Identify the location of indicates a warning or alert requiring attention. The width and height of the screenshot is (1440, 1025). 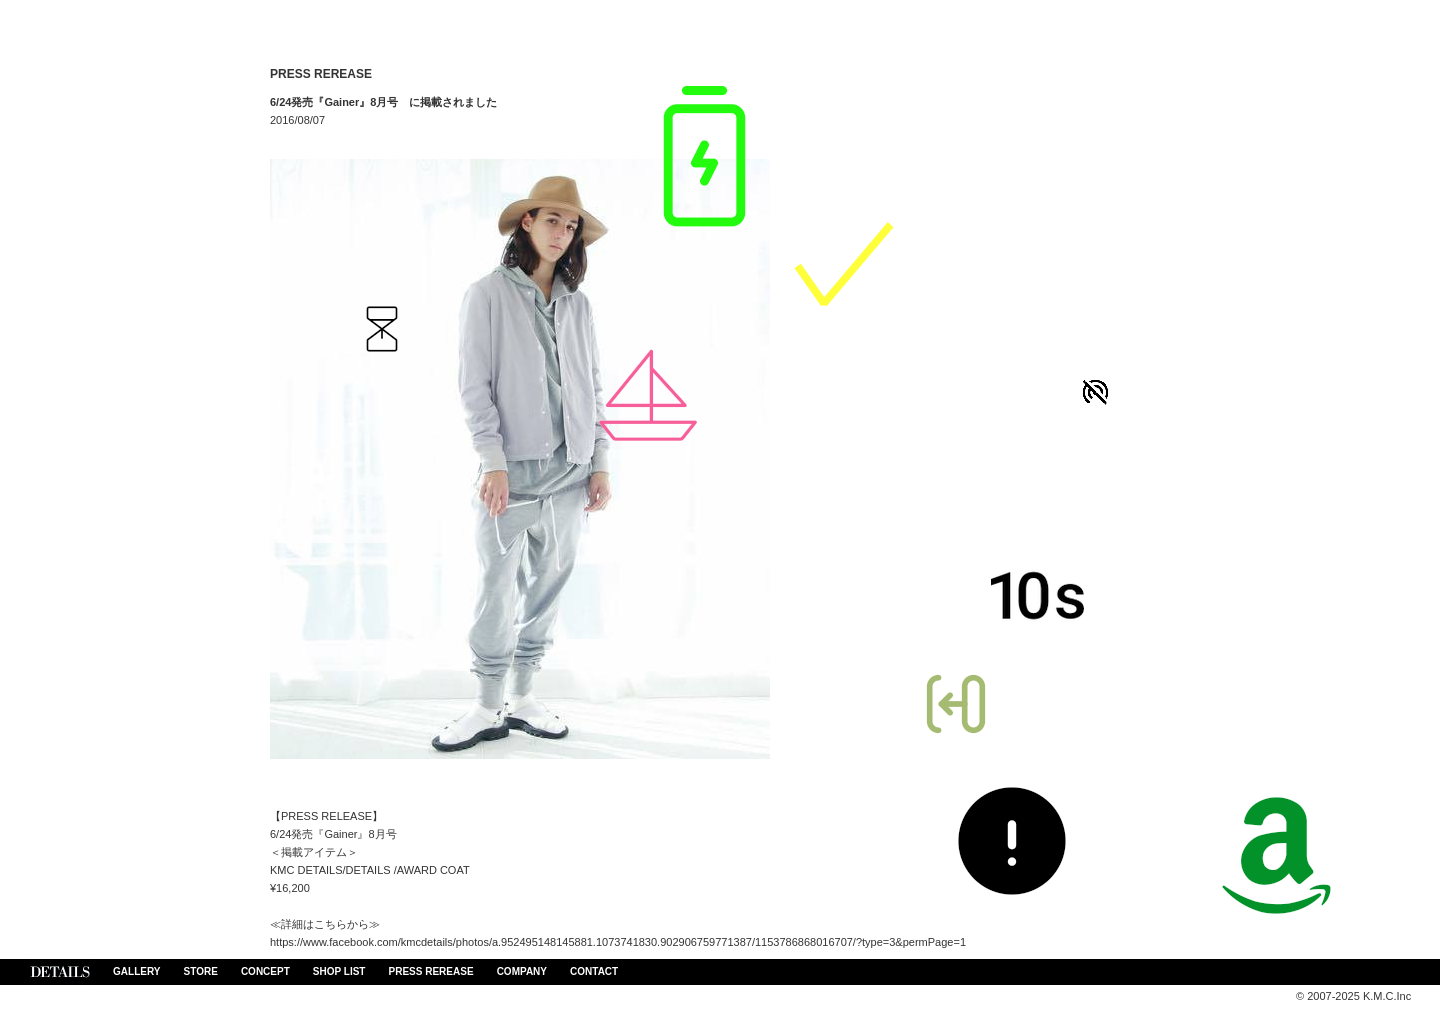
(1012, 841).